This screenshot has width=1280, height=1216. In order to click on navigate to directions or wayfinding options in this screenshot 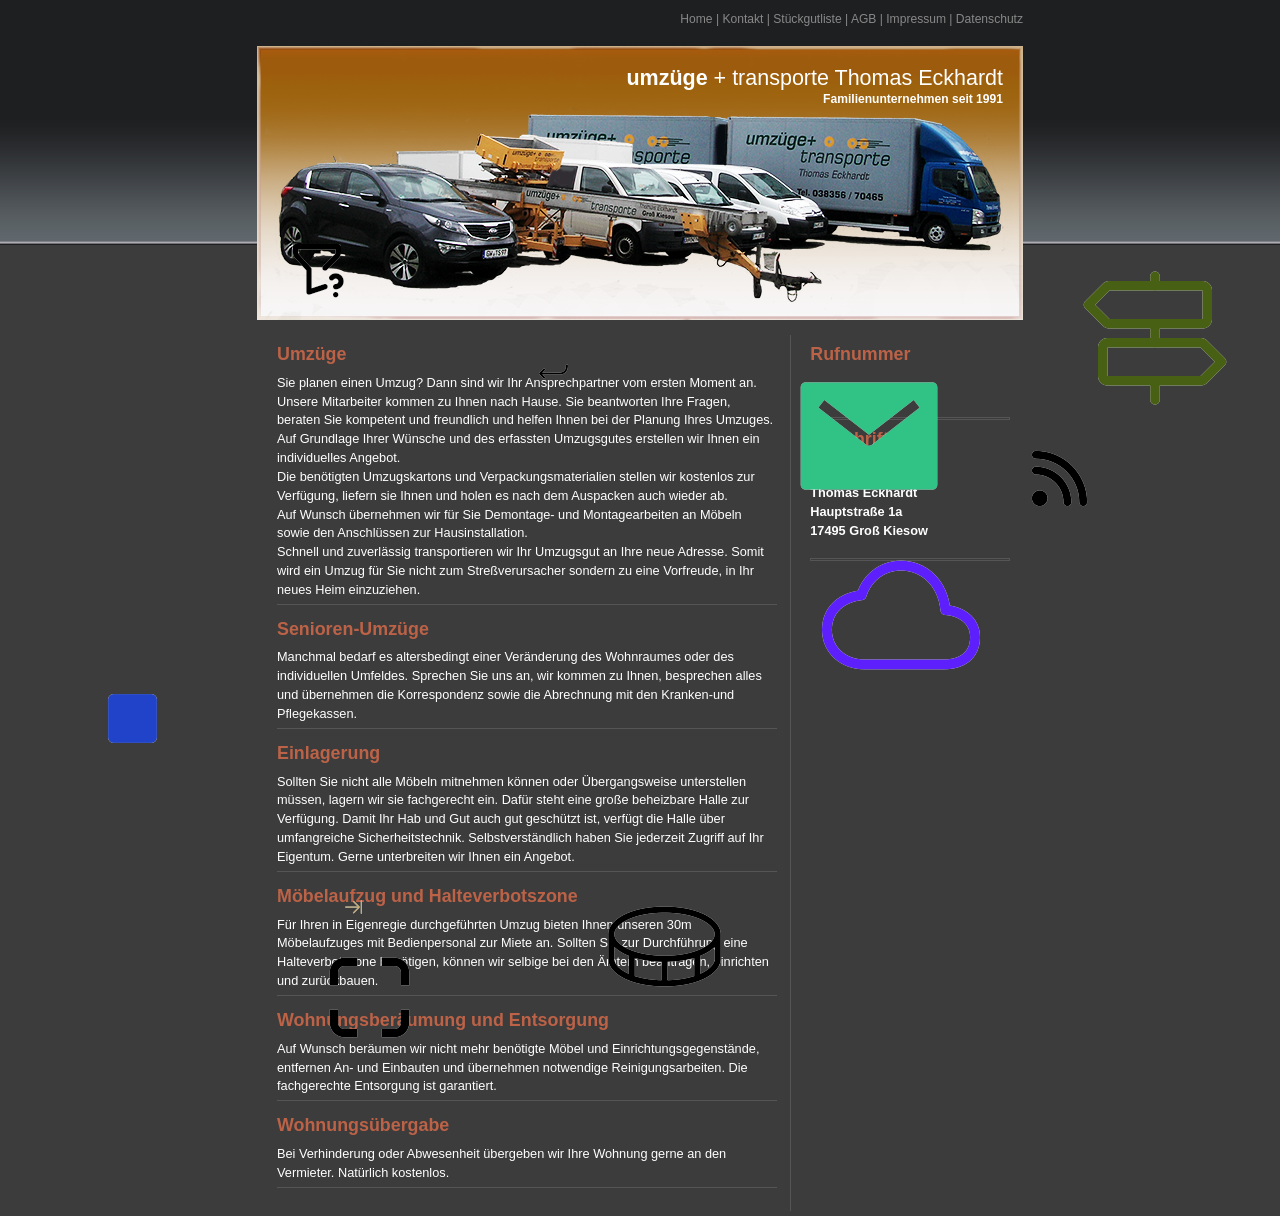, I will do `click(1155, 338)`.